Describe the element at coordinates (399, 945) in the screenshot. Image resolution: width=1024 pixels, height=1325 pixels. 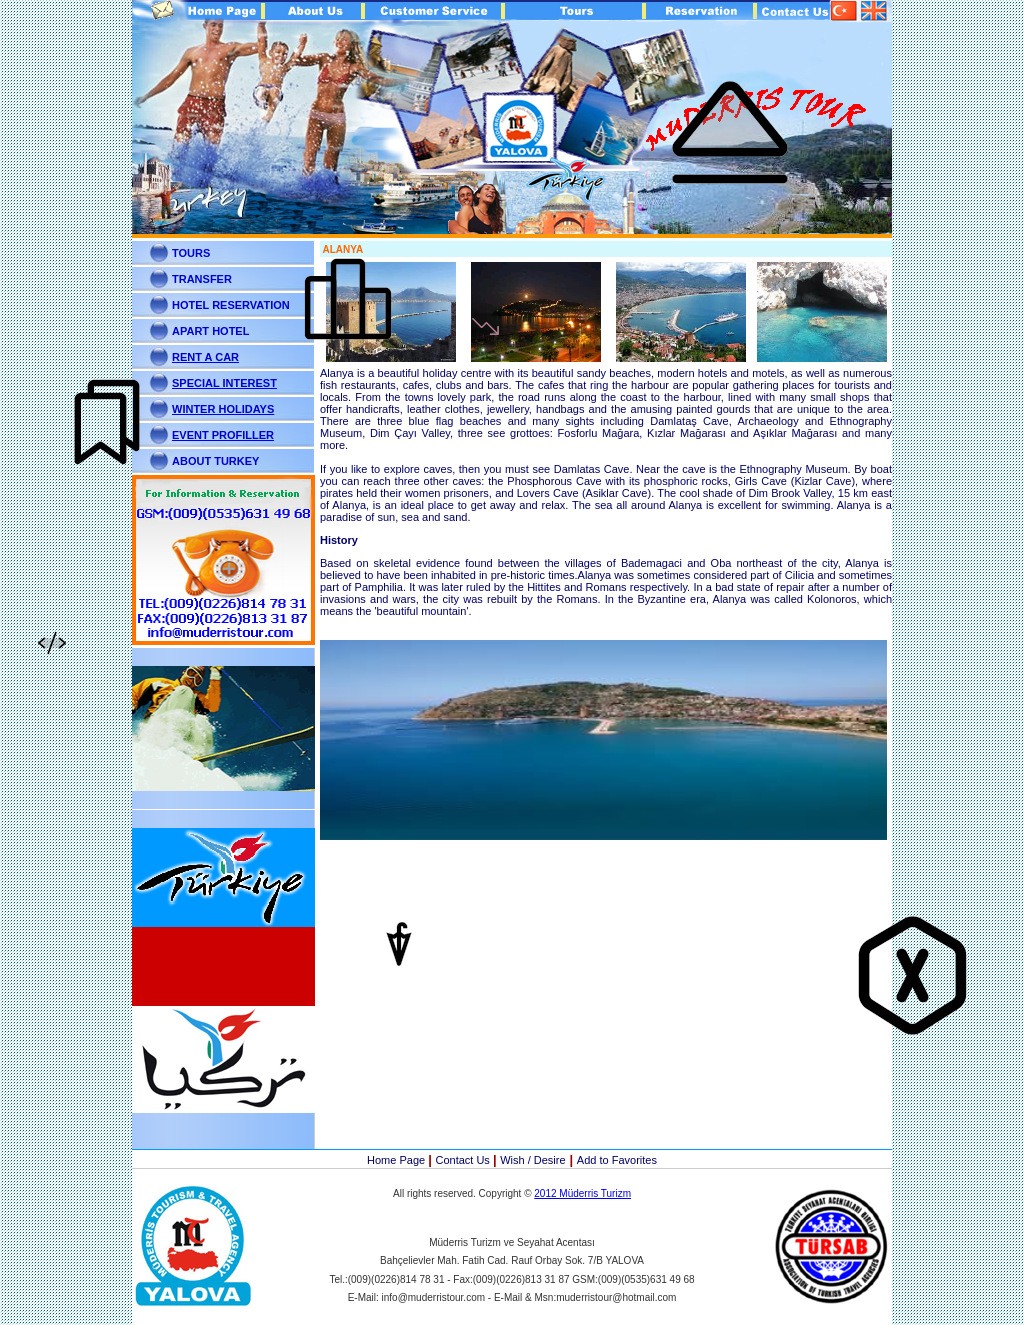
I see `indicates rainy weather conditions` at that location.